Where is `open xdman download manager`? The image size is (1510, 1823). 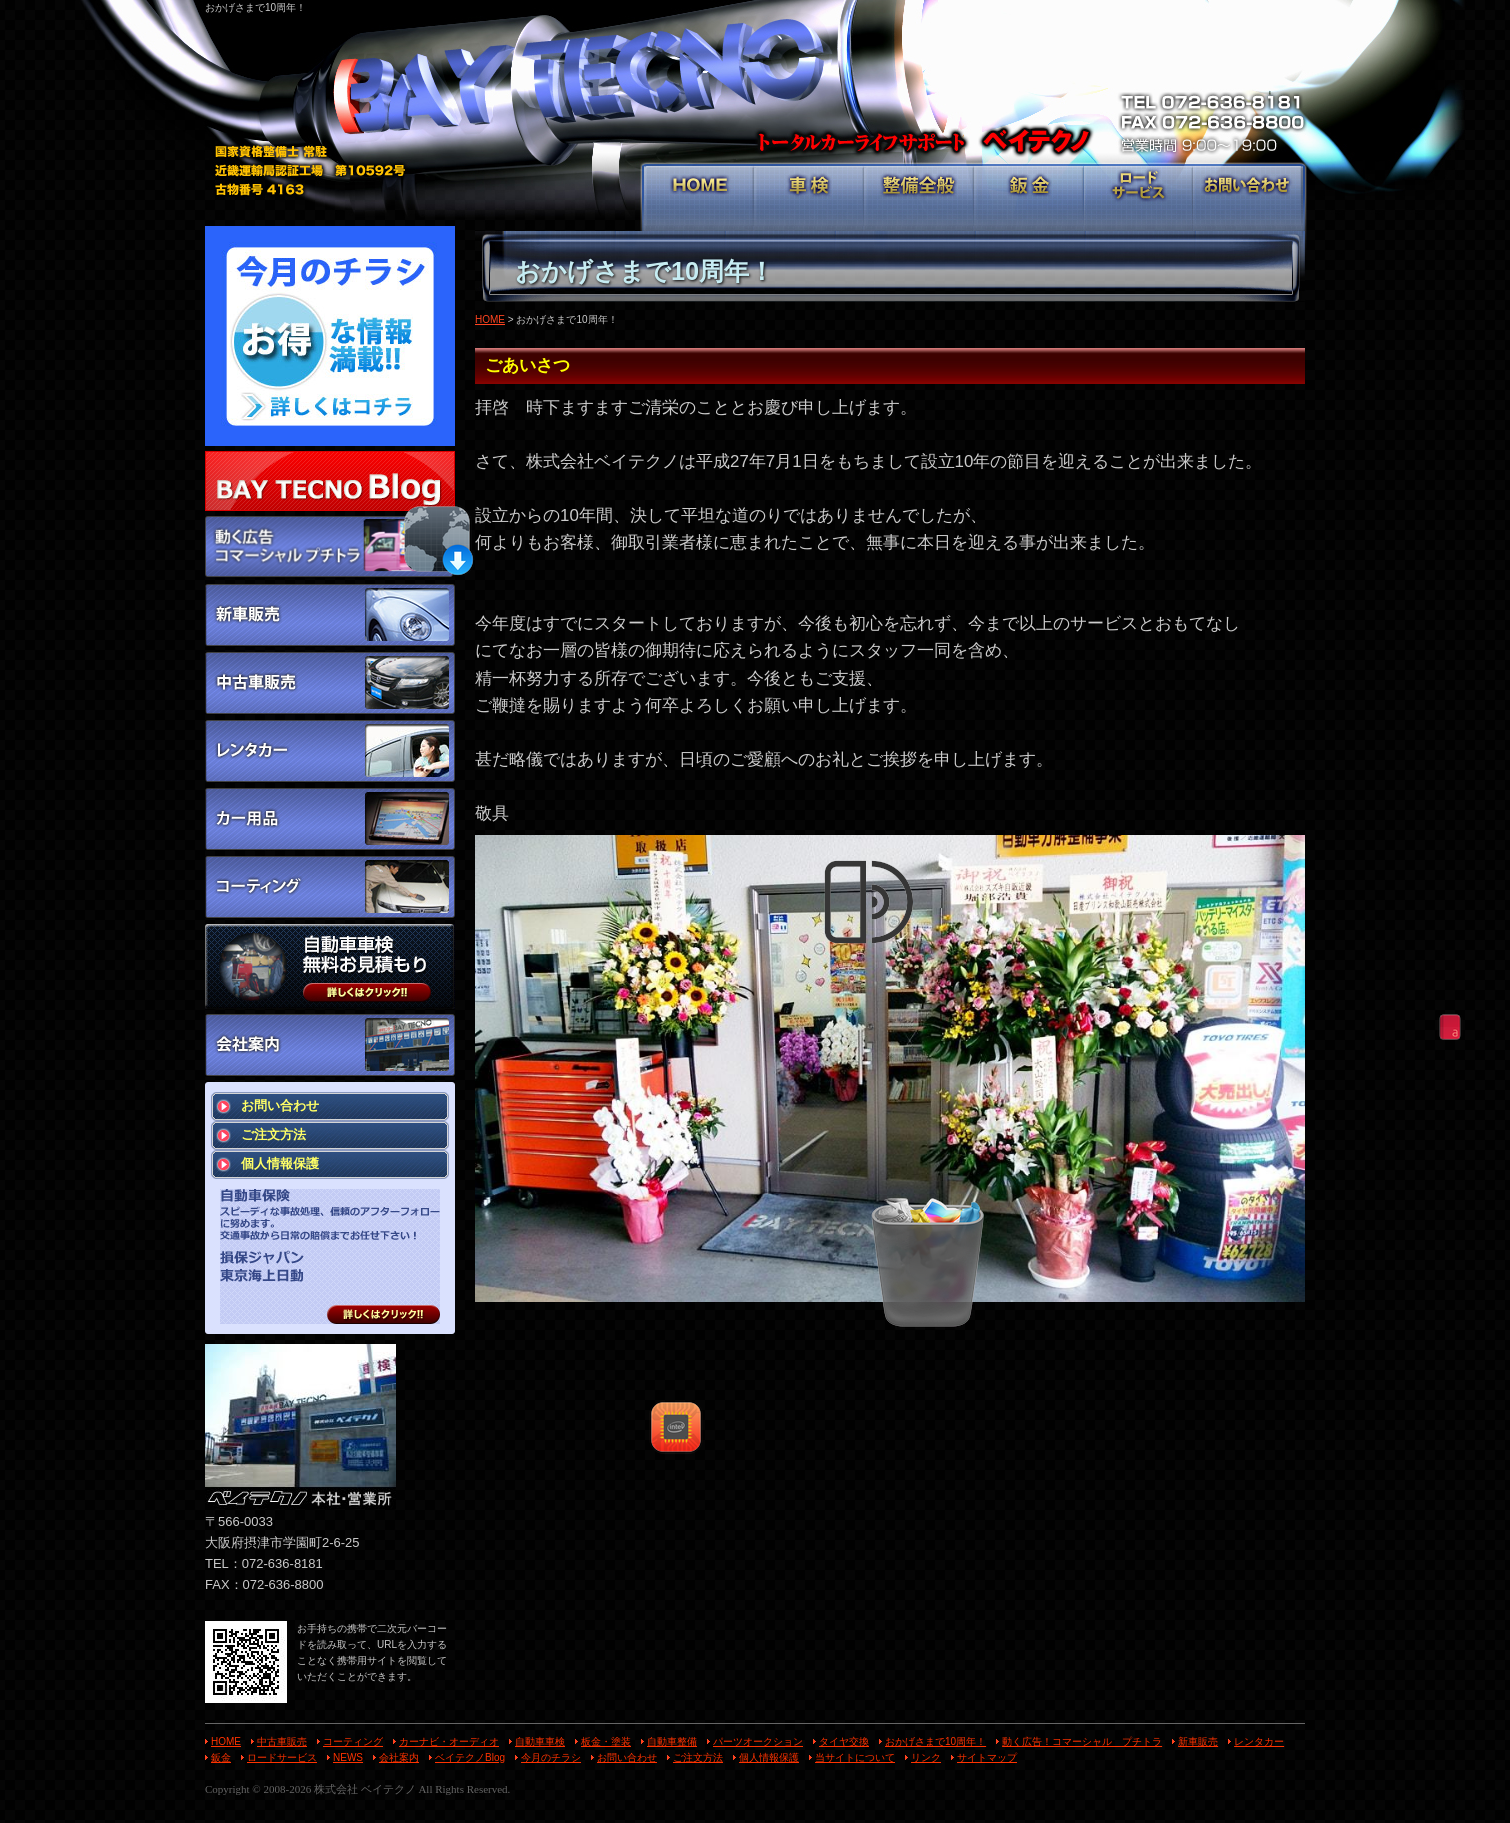 open xdman download manager is located at coordinates (437, 539).